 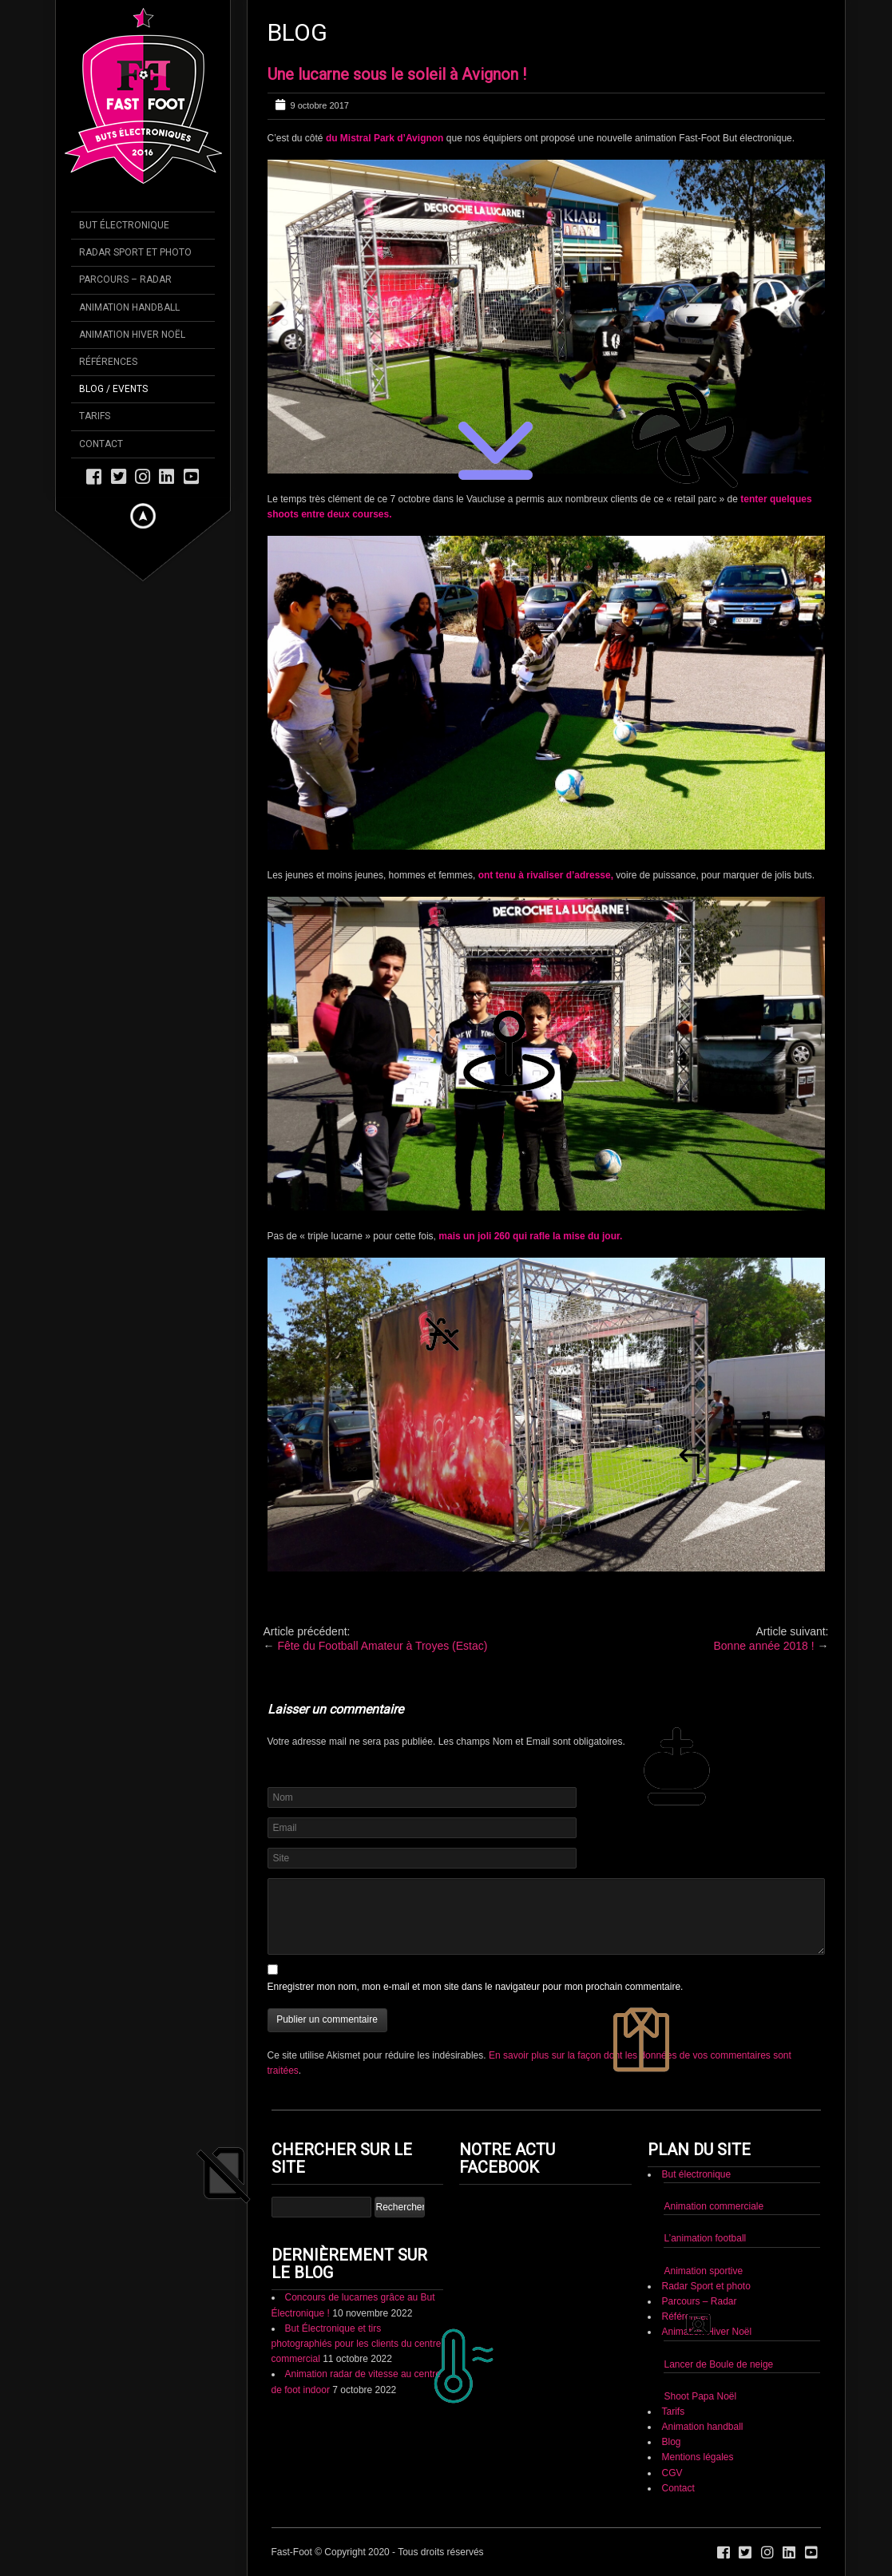 I want to click on expand content or dropdown menu, so click(x=495, y=449).